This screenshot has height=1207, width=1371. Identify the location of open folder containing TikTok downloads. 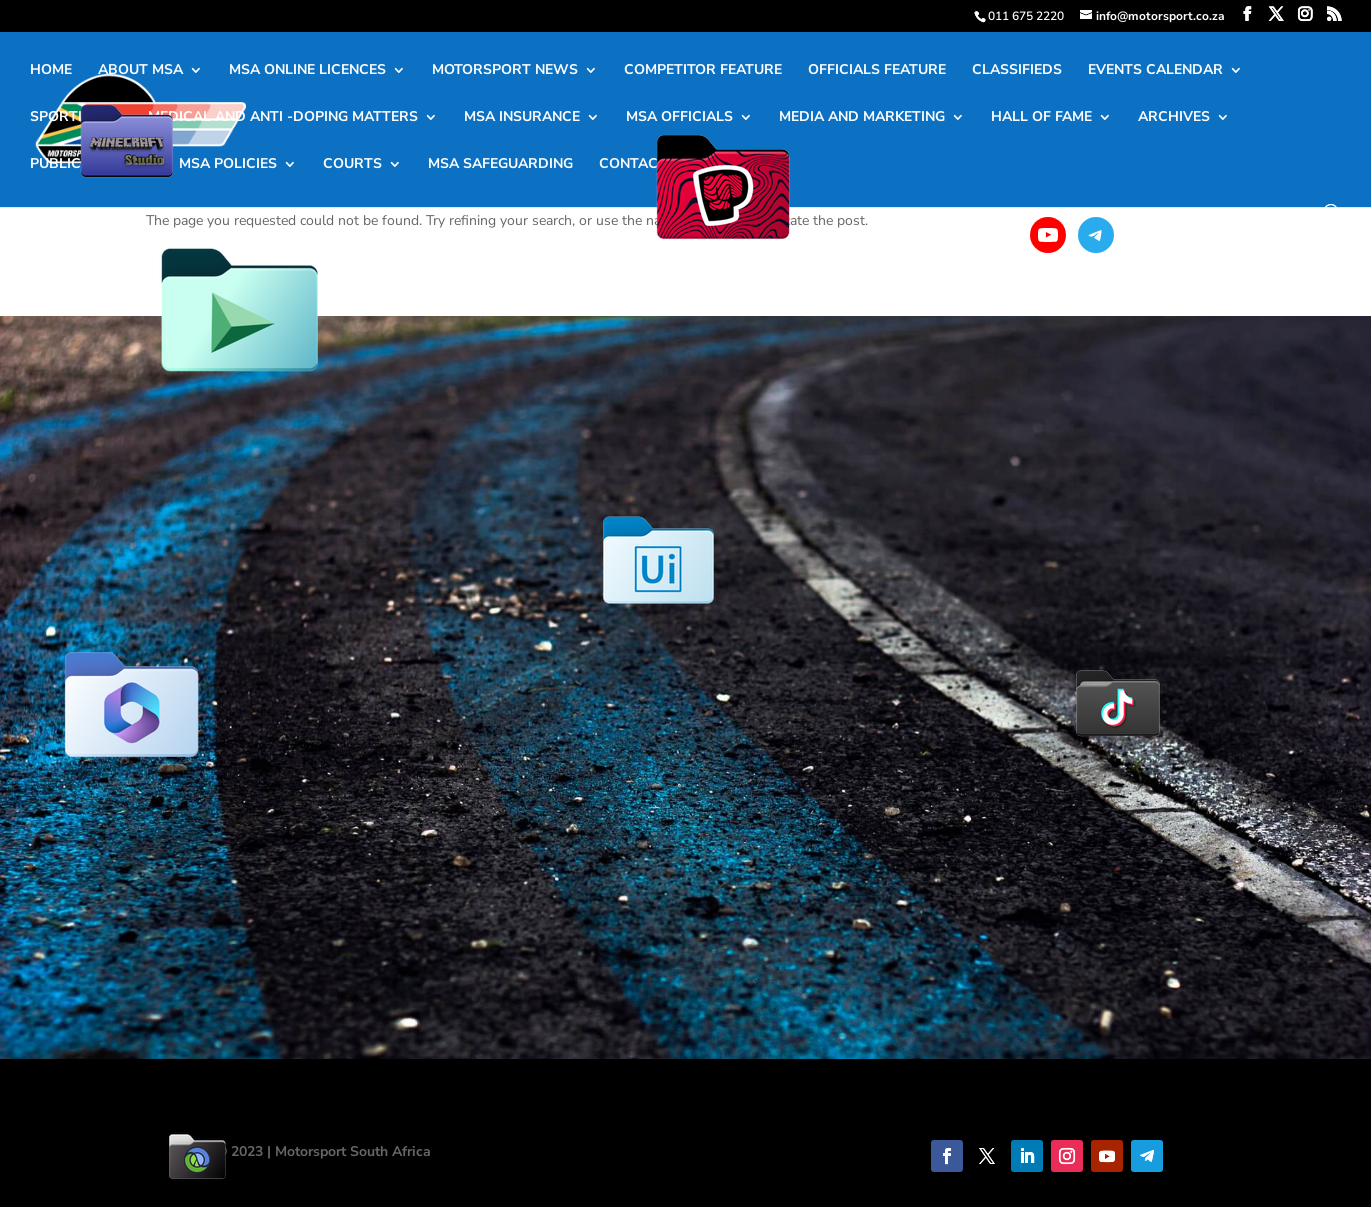
(1117, 705).